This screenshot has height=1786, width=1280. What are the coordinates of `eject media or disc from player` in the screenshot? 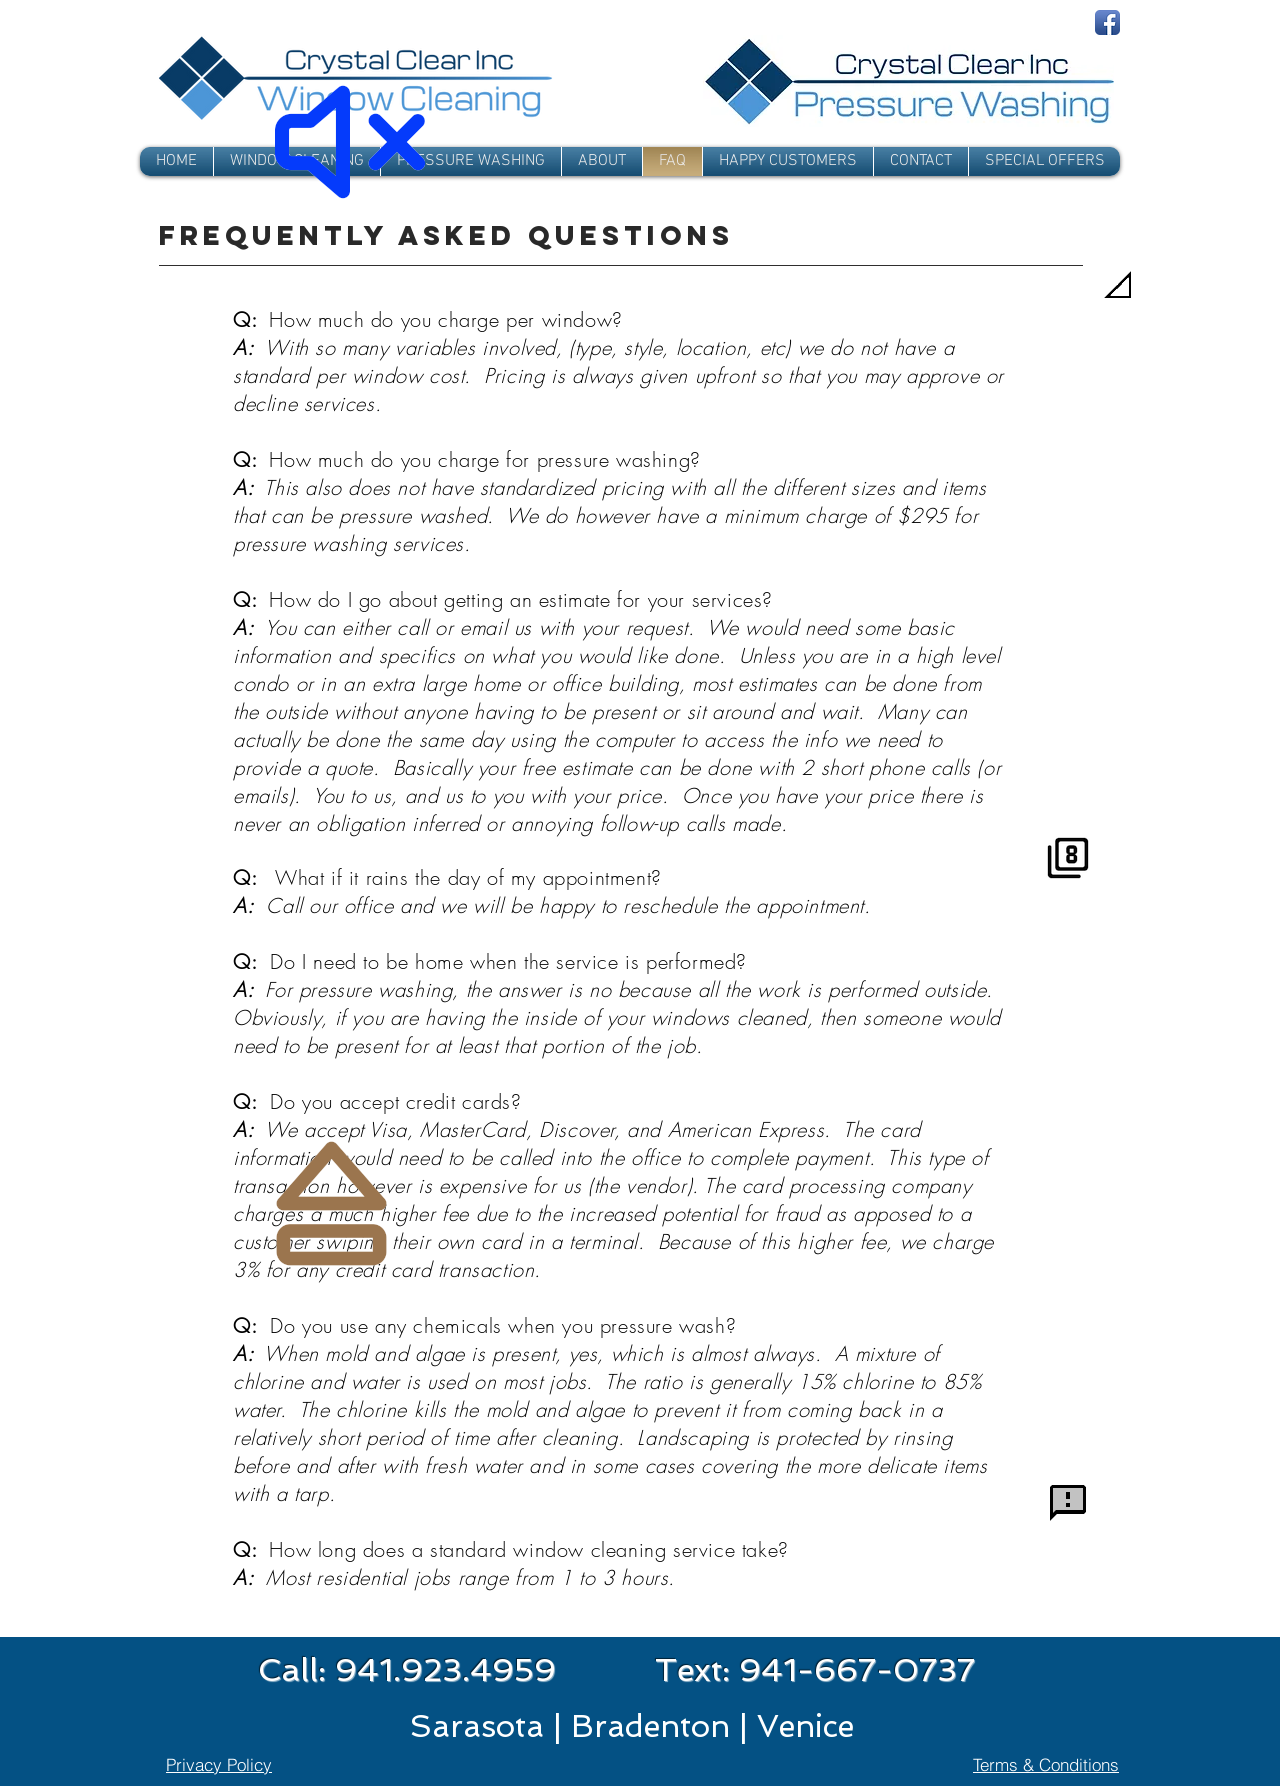 It's located at (331, 1203).